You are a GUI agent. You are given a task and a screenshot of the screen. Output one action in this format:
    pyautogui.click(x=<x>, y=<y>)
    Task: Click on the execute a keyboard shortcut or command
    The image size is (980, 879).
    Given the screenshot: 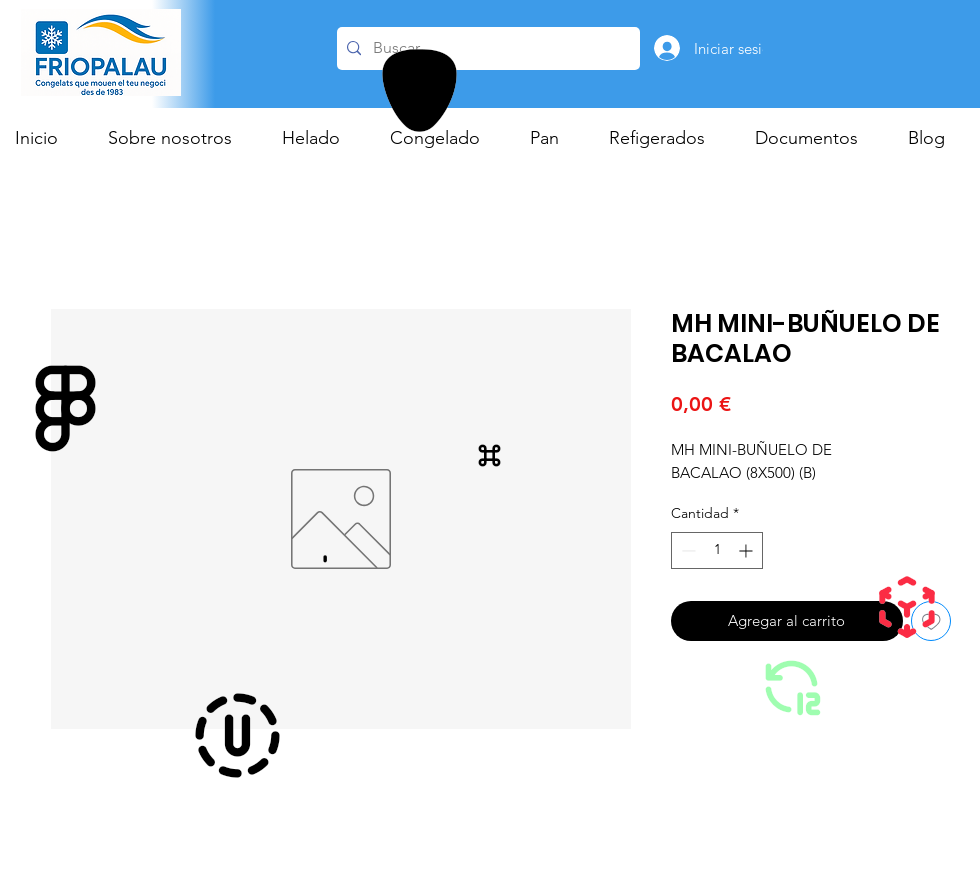 What is the action you would take?
    pyautogui.click(x=489, y=455)
    